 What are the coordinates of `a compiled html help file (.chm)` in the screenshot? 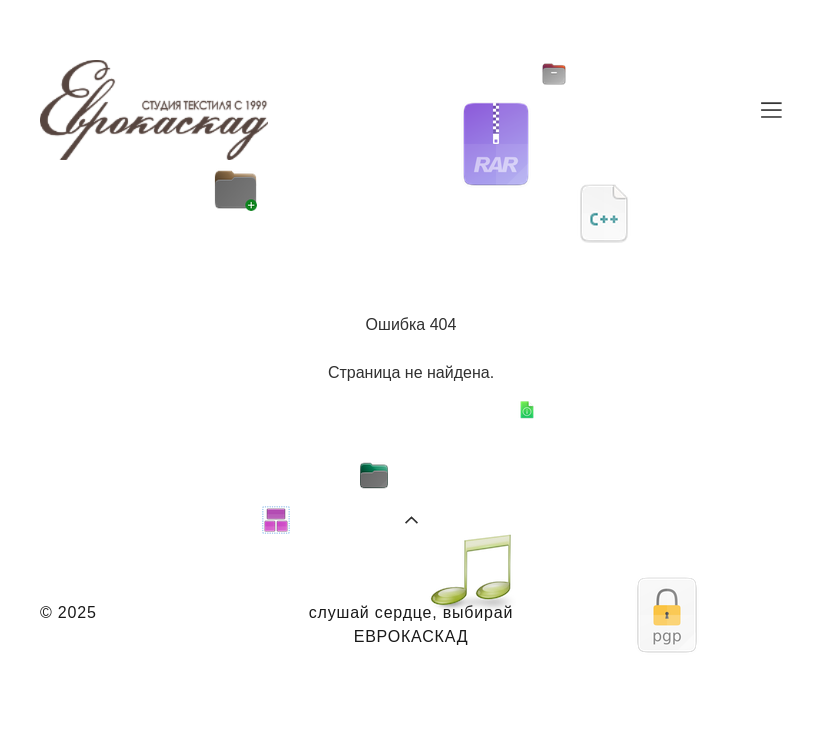 It's located at (527, 410).